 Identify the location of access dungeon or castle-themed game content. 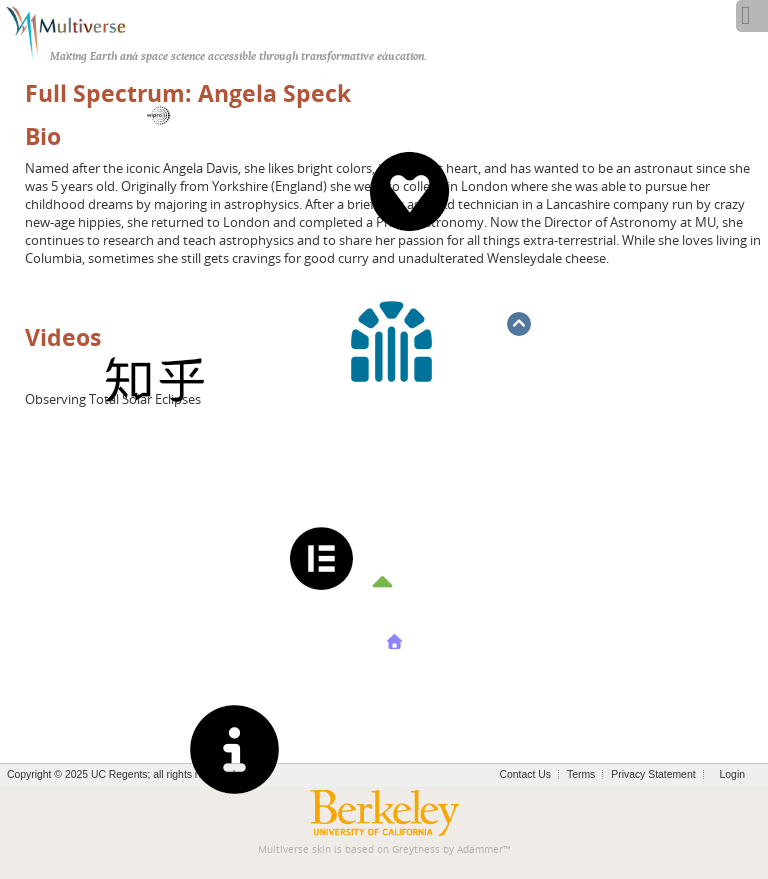
(391, 341).